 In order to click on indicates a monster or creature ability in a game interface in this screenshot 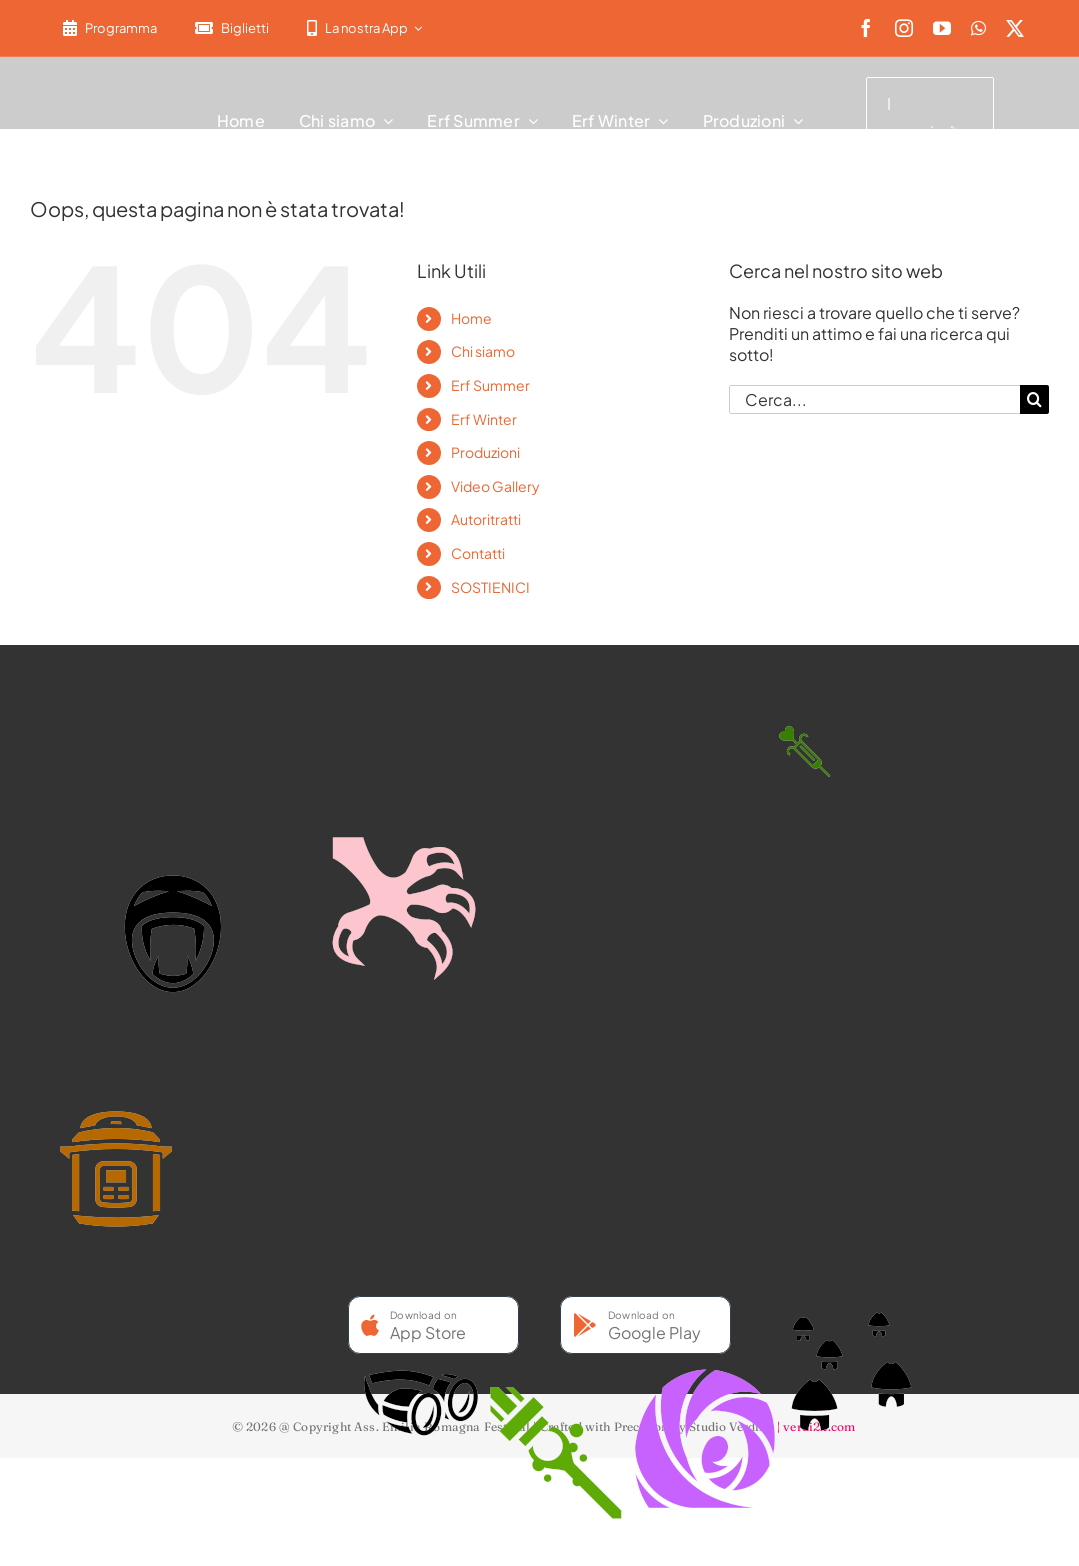, I will do `click(704, 1438)`.